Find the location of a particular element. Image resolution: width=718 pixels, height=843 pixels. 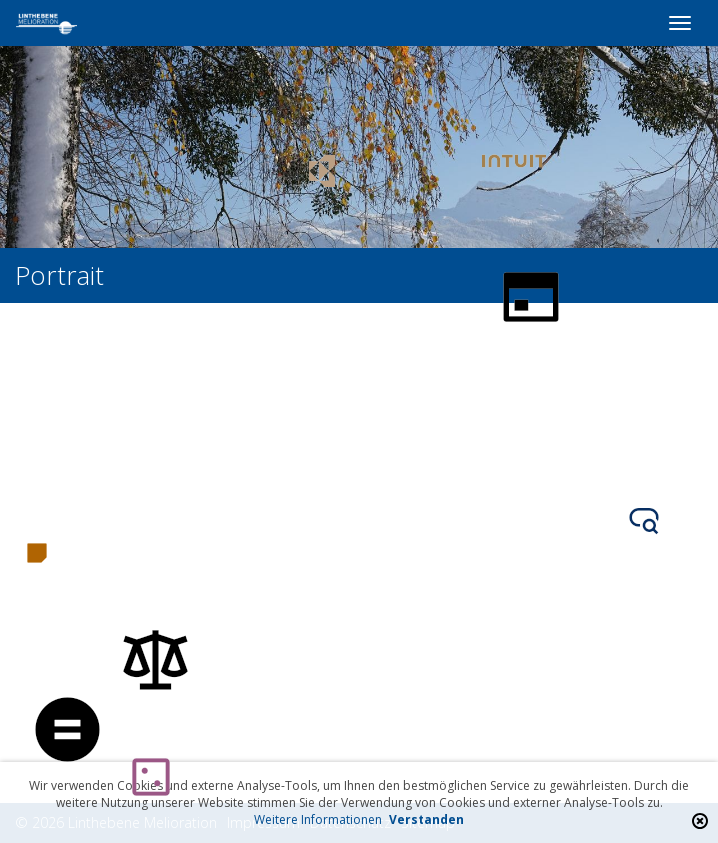

intuit company logo is located at coordinates (514, 161).